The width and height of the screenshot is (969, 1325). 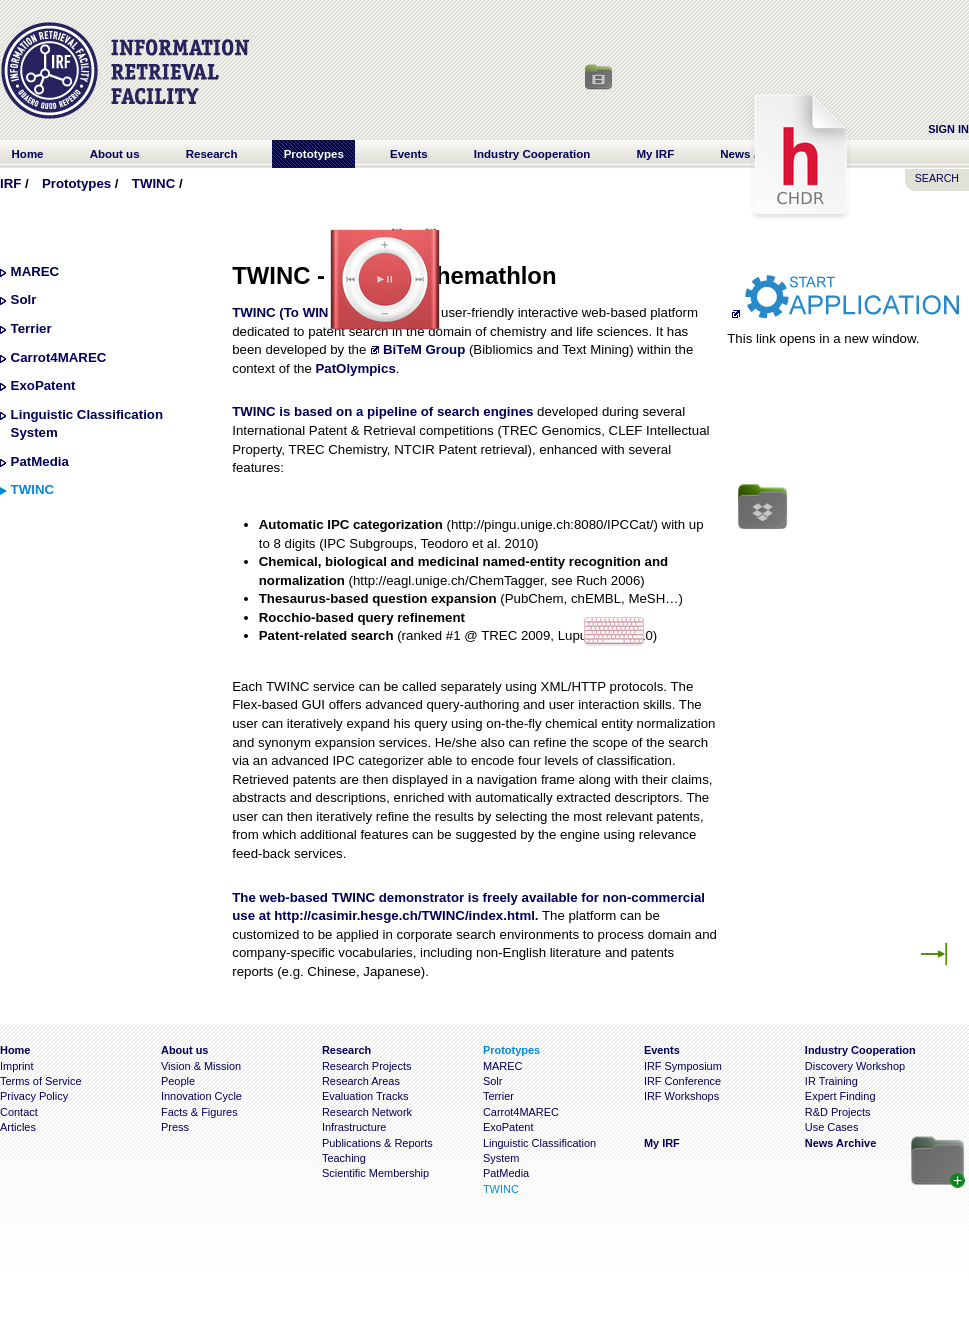 I want to click on indicates a pink external keyboard is connected, so click(x=614, y=631).